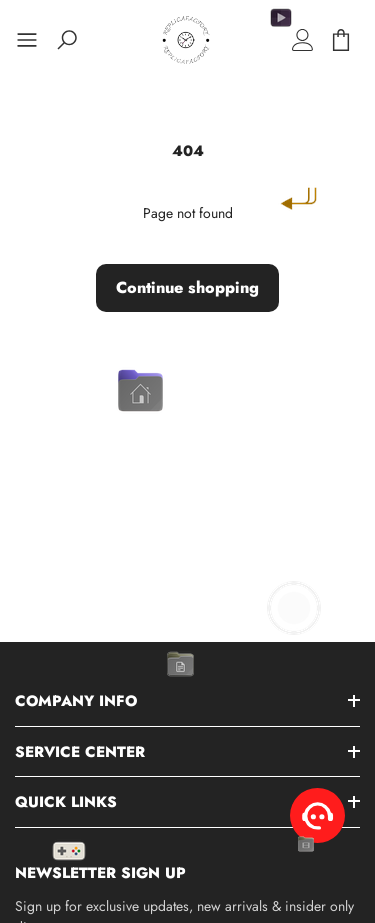  I want to click on open your documents folder, so click(180, 663).